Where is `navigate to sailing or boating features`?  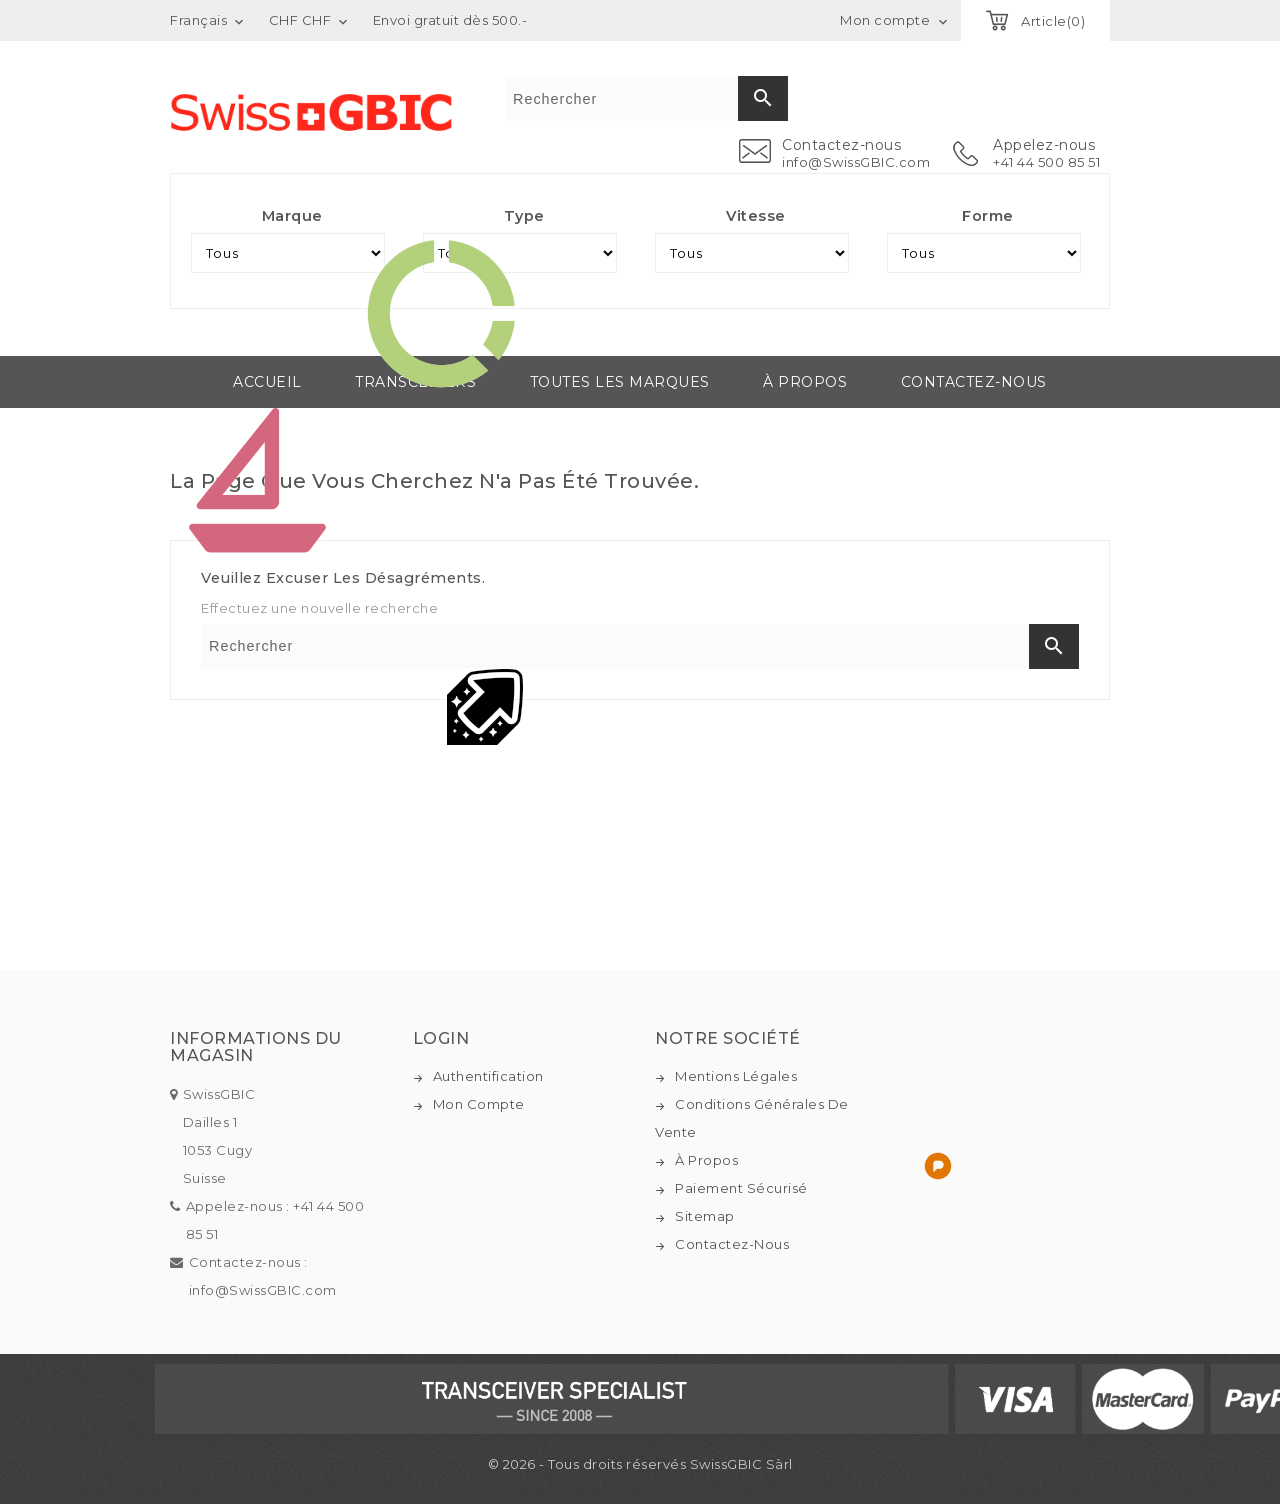
navigate to sailing or boating features is located at coordinates (257, 480).